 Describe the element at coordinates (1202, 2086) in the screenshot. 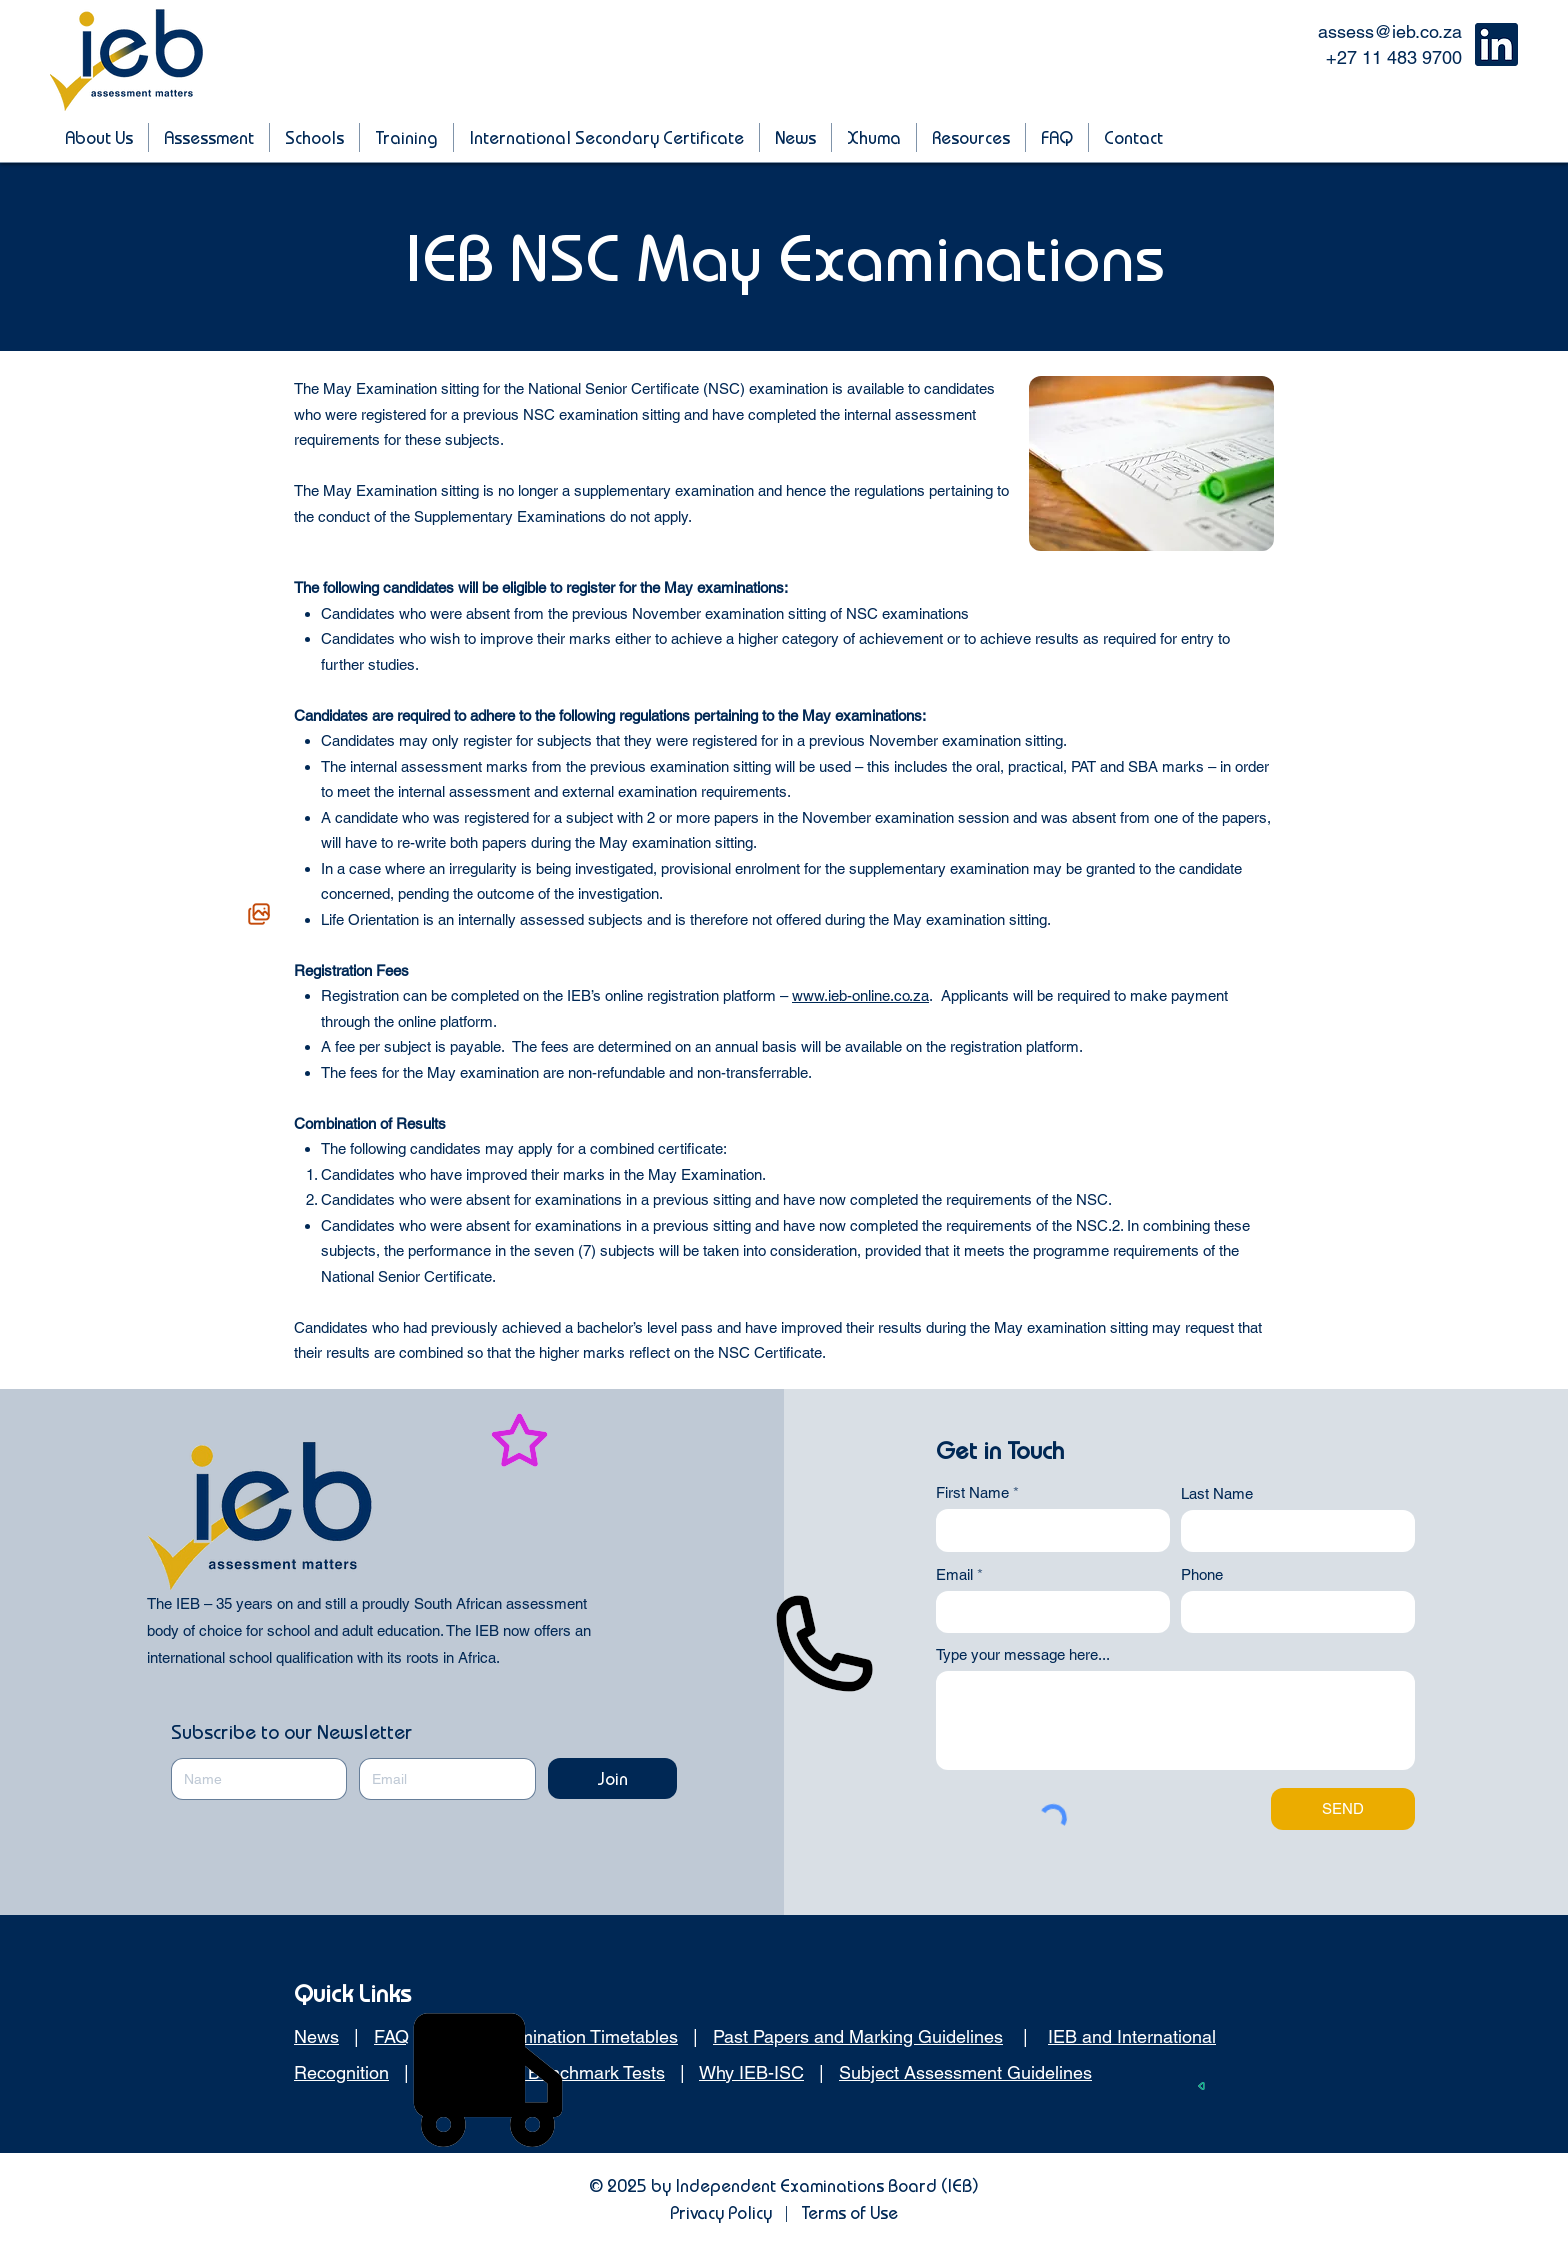

I see `go back to the previous screen` at that location.